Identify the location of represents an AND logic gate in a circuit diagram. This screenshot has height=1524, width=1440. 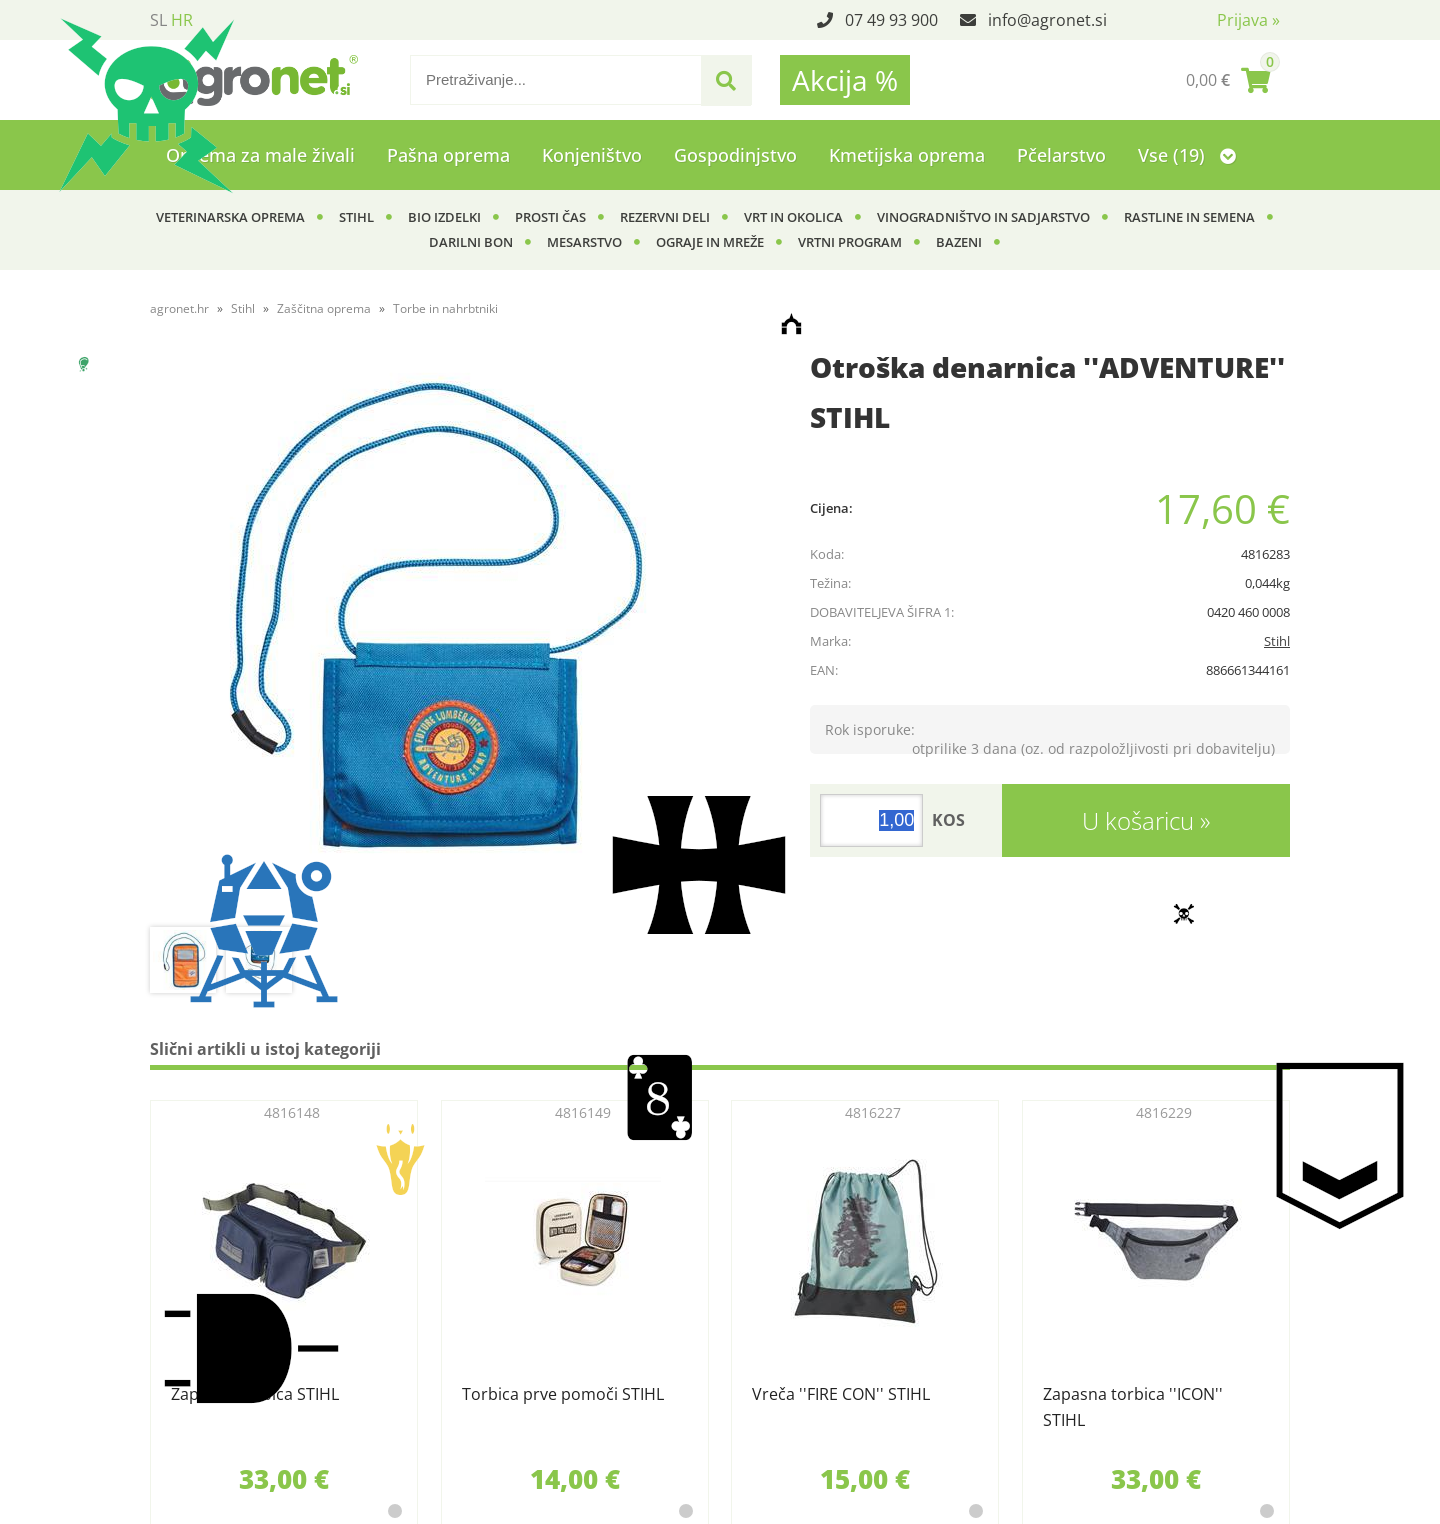
(251, 1348).